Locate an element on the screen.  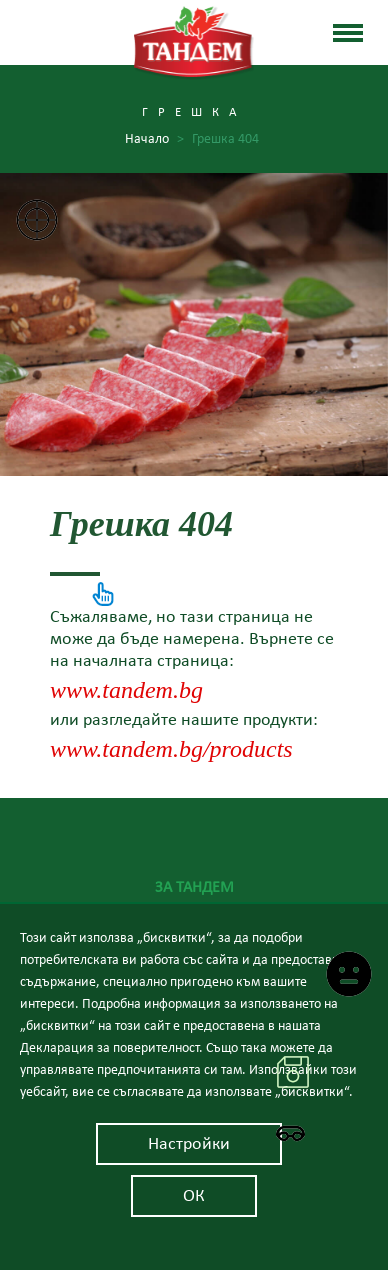
access swimming or diving activity settings is located at coordinates (290, 1133).